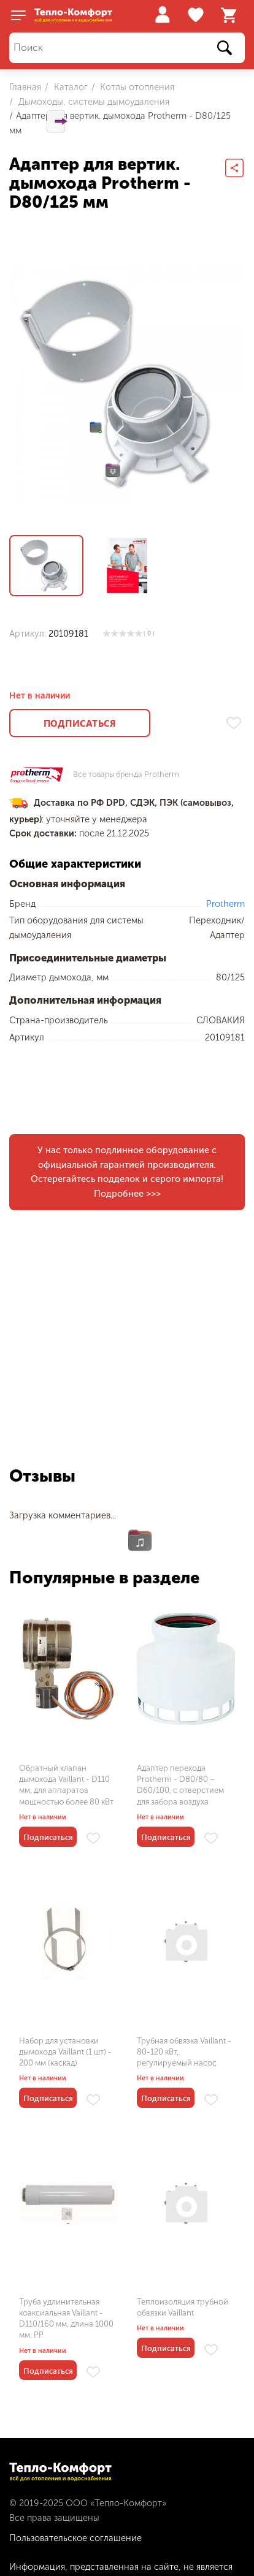 The height and width of the screenshot is (2576, 254). I want to click on create a new folder, so click(96, 427).